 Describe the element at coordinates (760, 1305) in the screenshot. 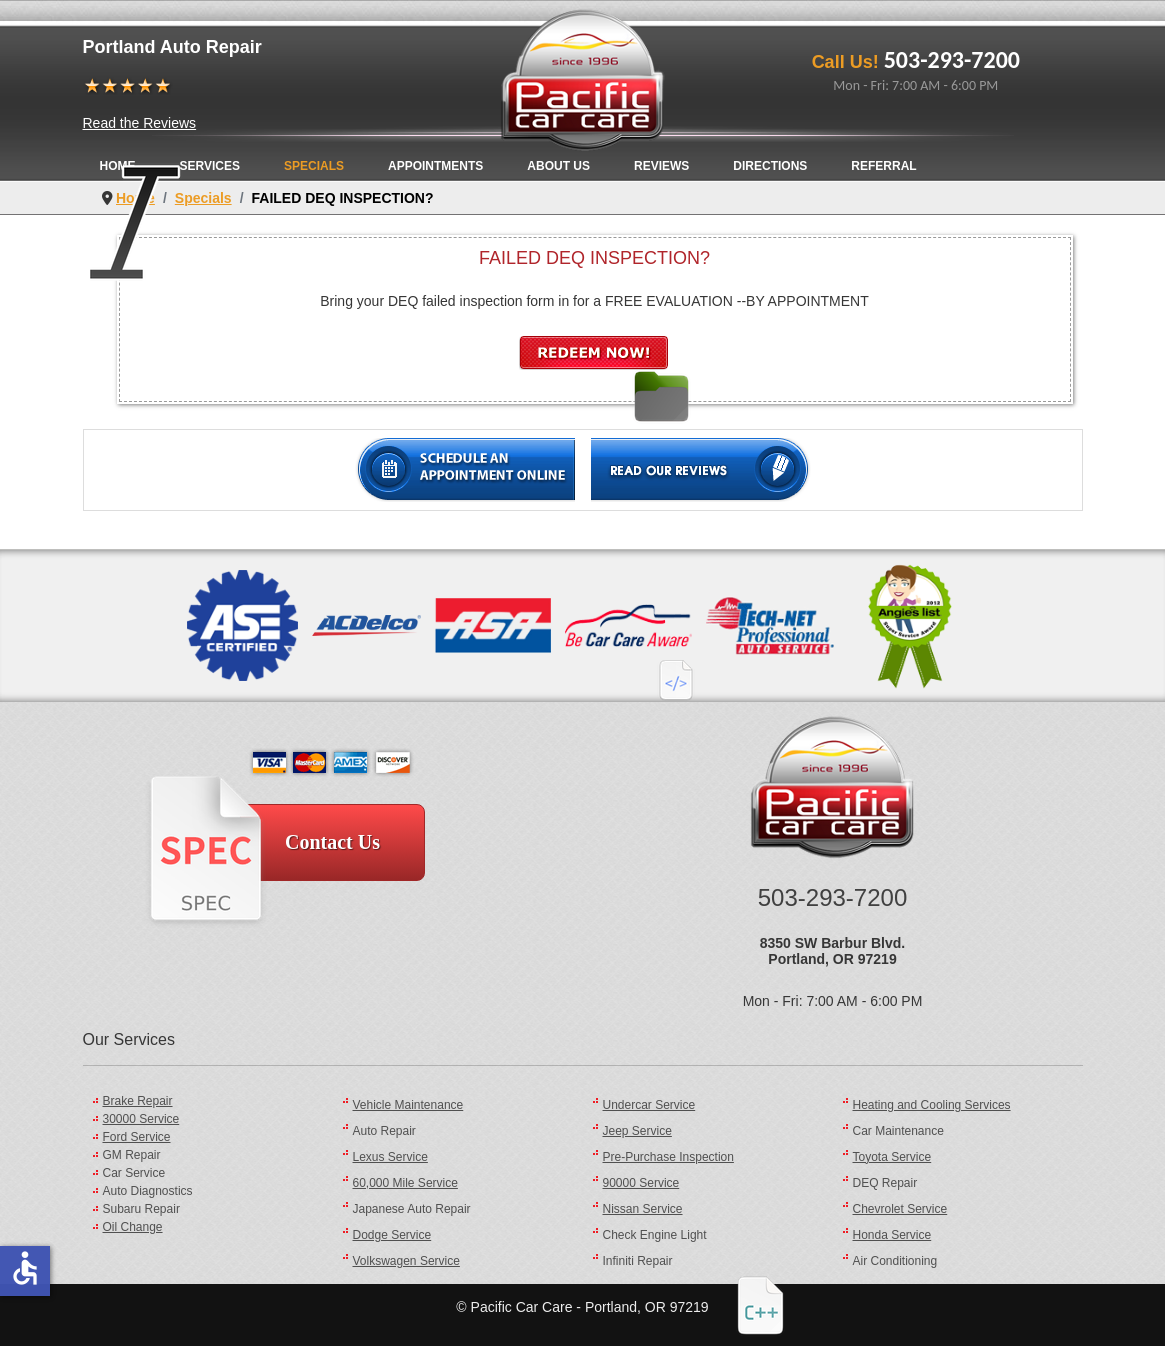

I see `a C++ source code file` at that location.